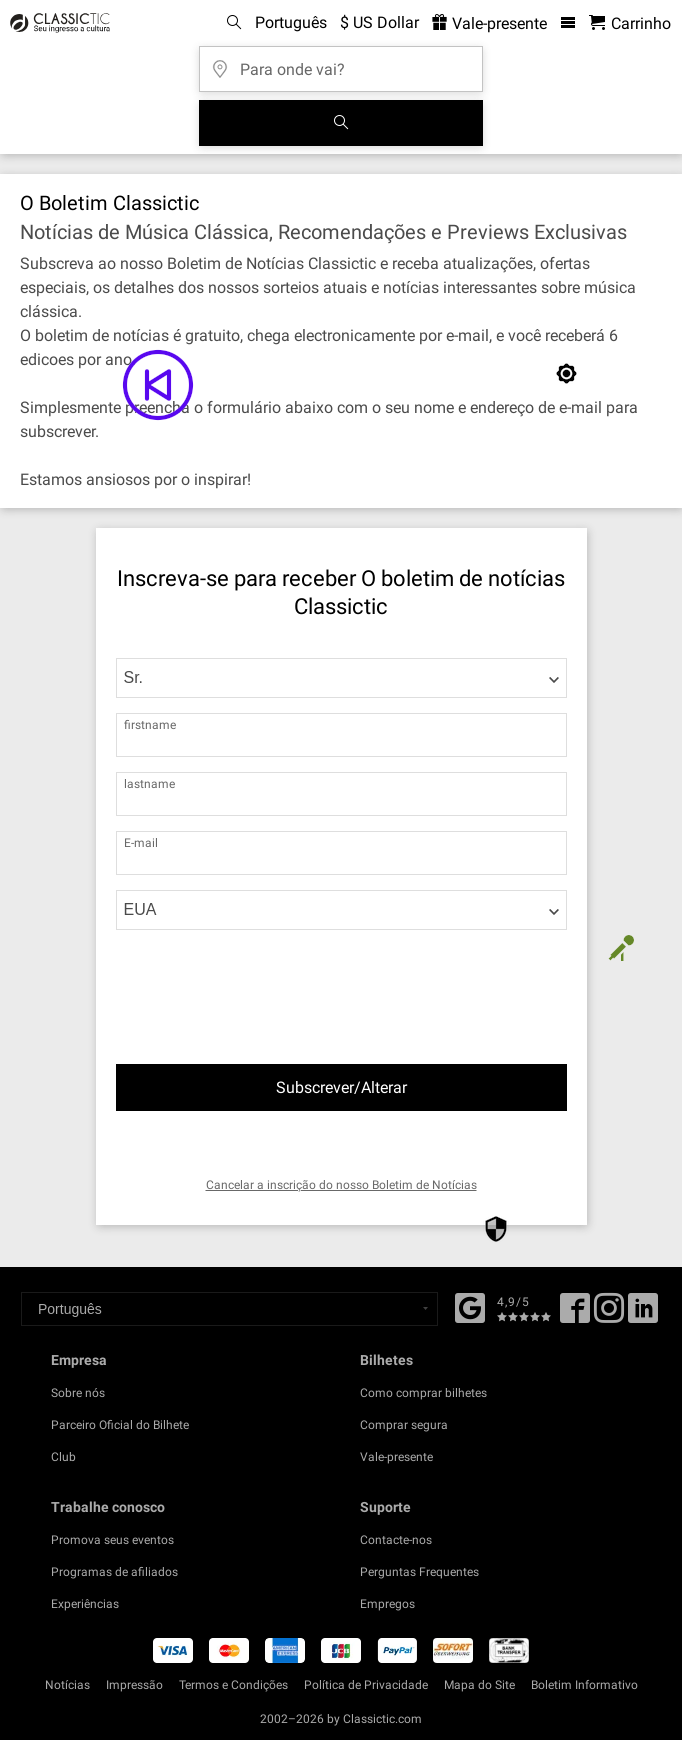  What do you see at coordinates (621, 948) in the screenshot?
I see `access artist or musician profile` at bounding box center [621, 948].